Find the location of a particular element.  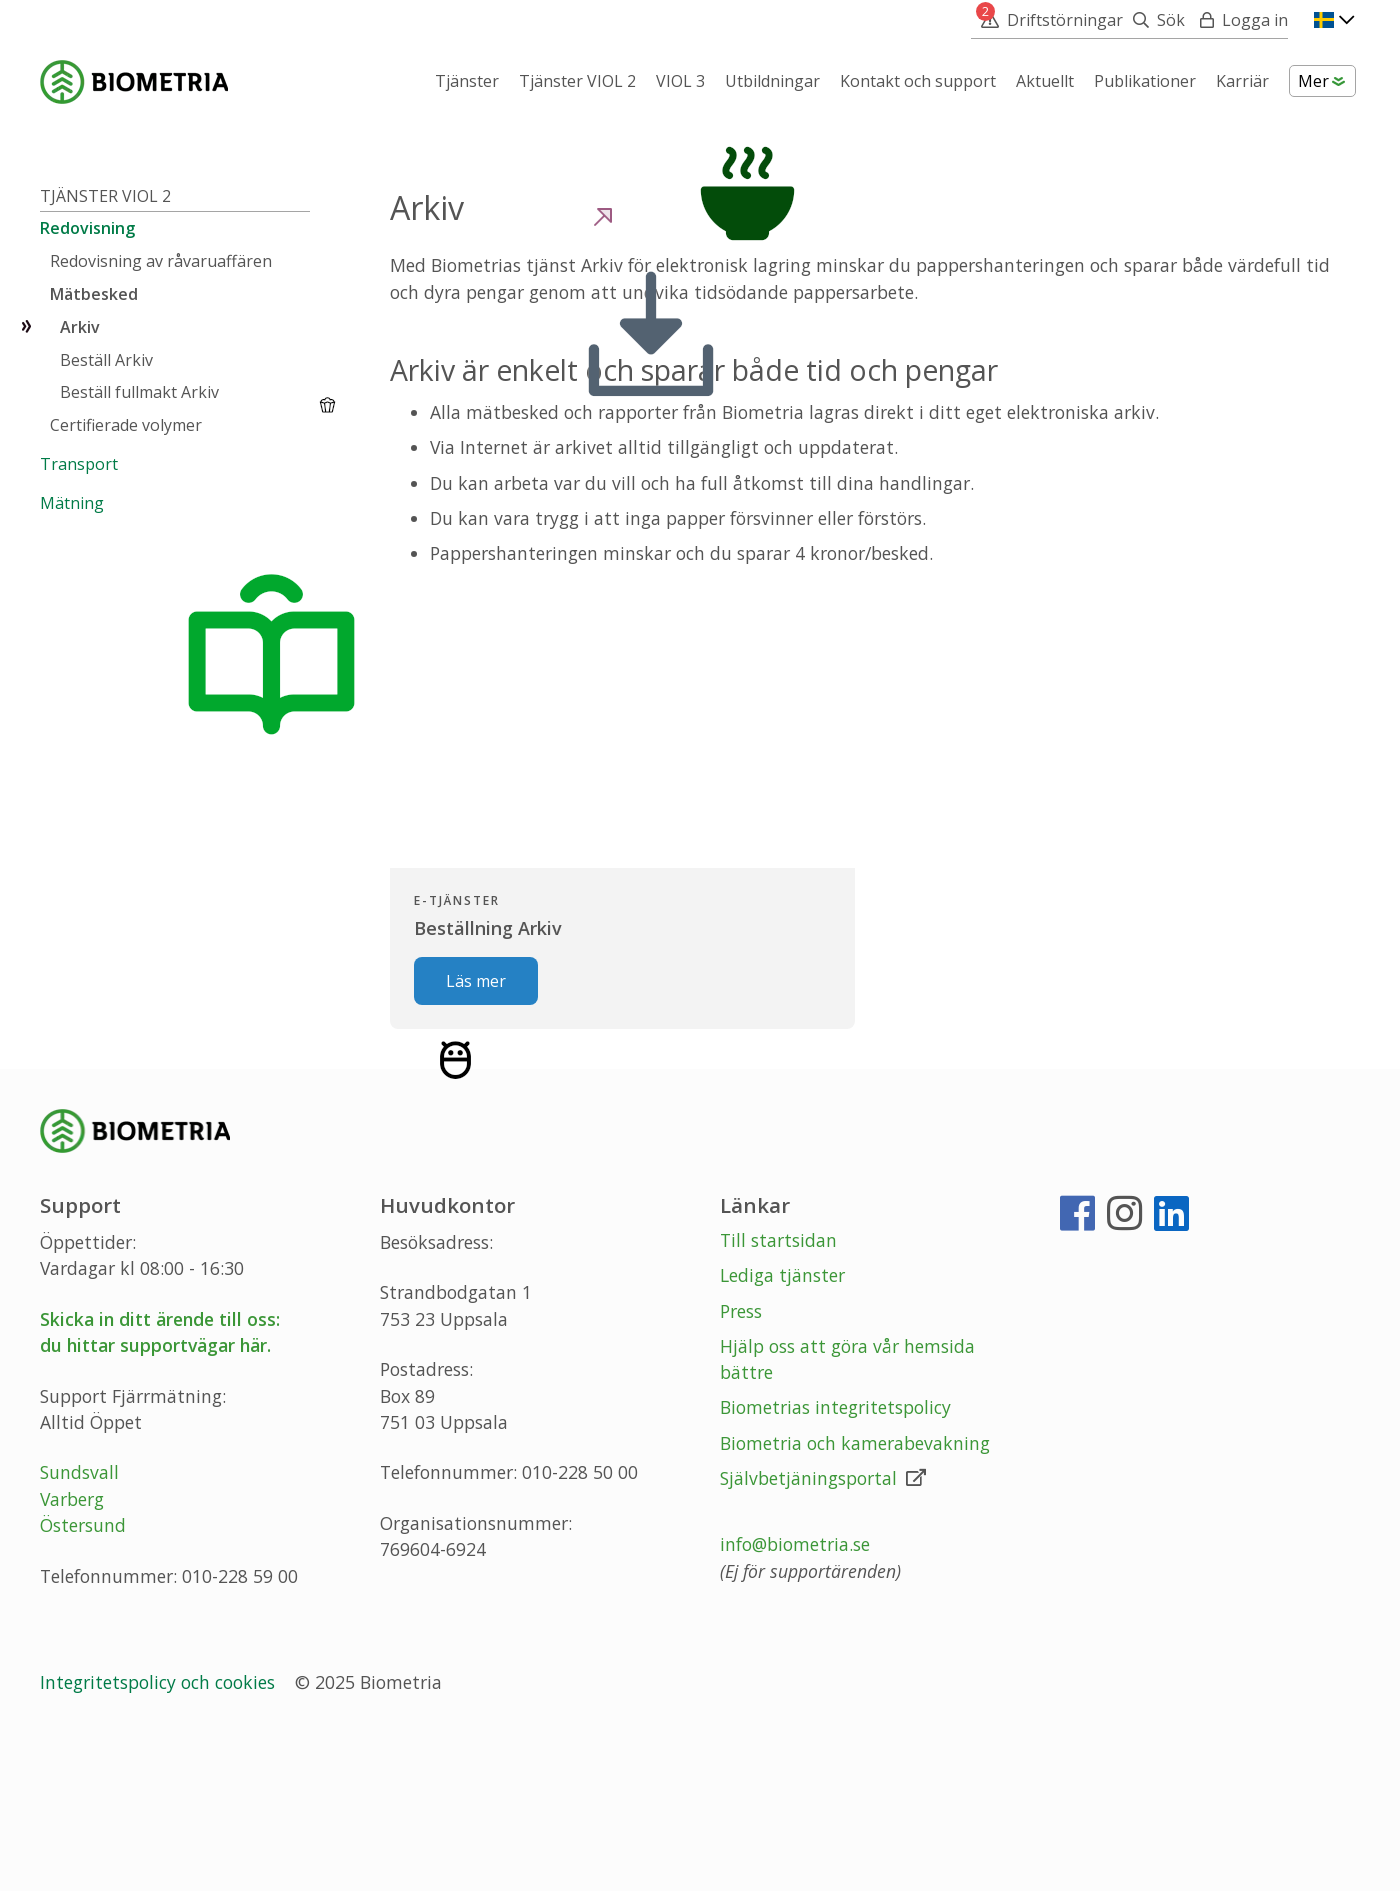

access your contacts or address book is located at coordinates (271, 651).